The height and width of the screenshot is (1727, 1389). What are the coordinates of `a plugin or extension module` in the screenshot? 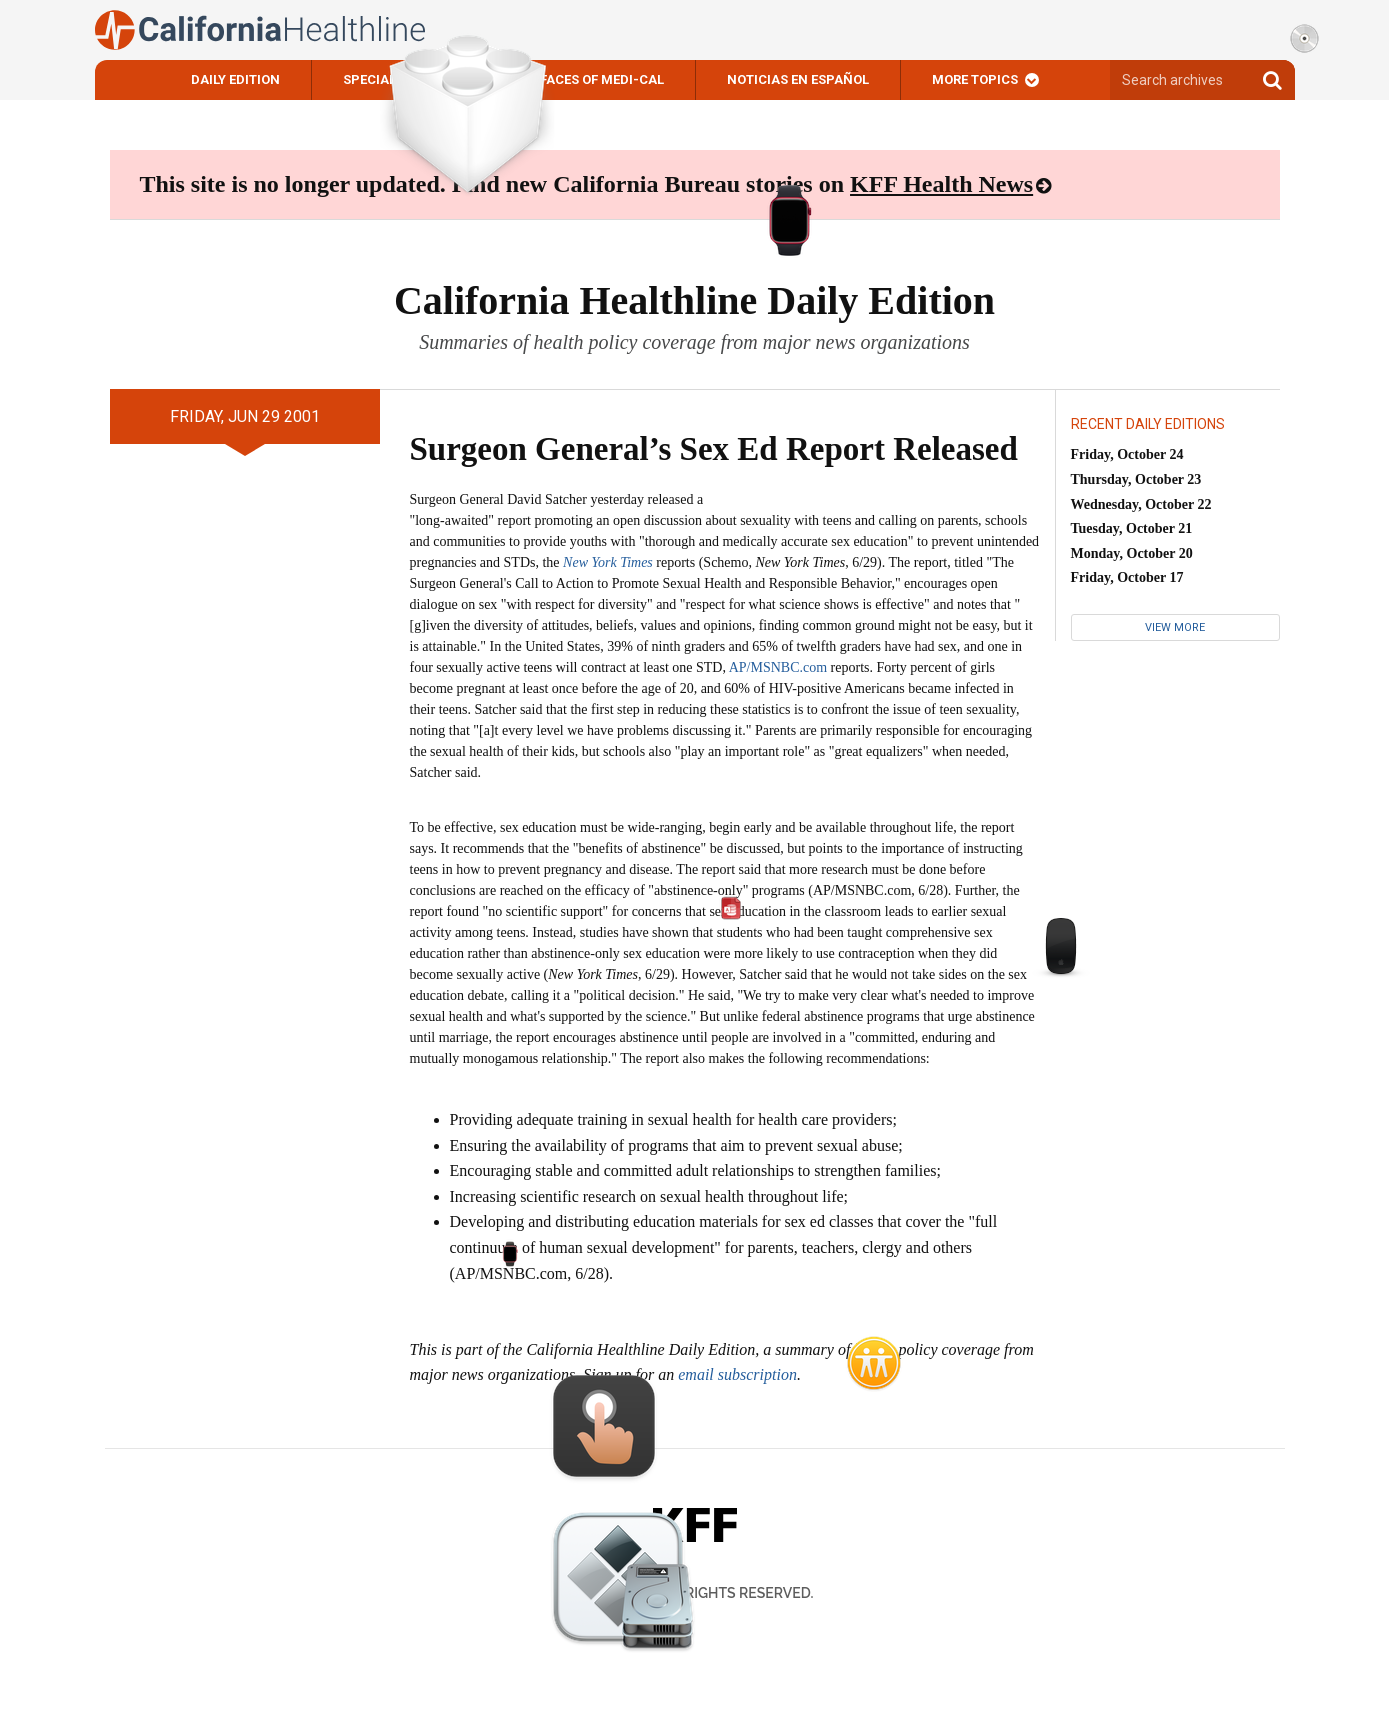 It's located at (467, 115).